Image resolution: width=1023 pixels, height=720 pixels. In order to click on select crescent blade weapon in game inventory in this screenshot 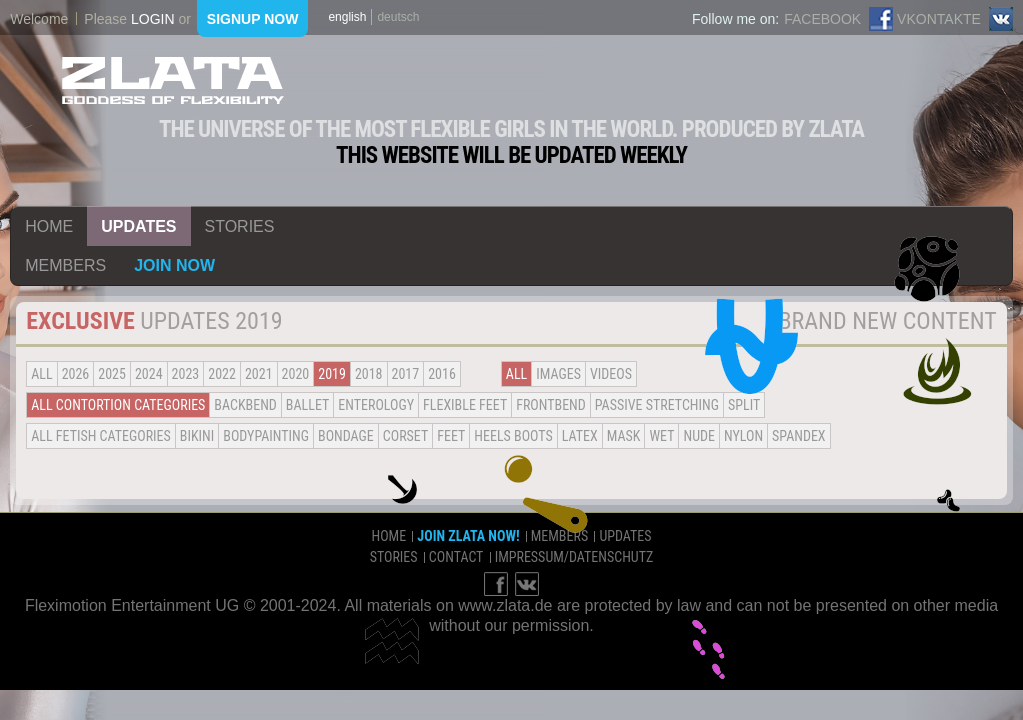, I will do `click(402, 489)`.